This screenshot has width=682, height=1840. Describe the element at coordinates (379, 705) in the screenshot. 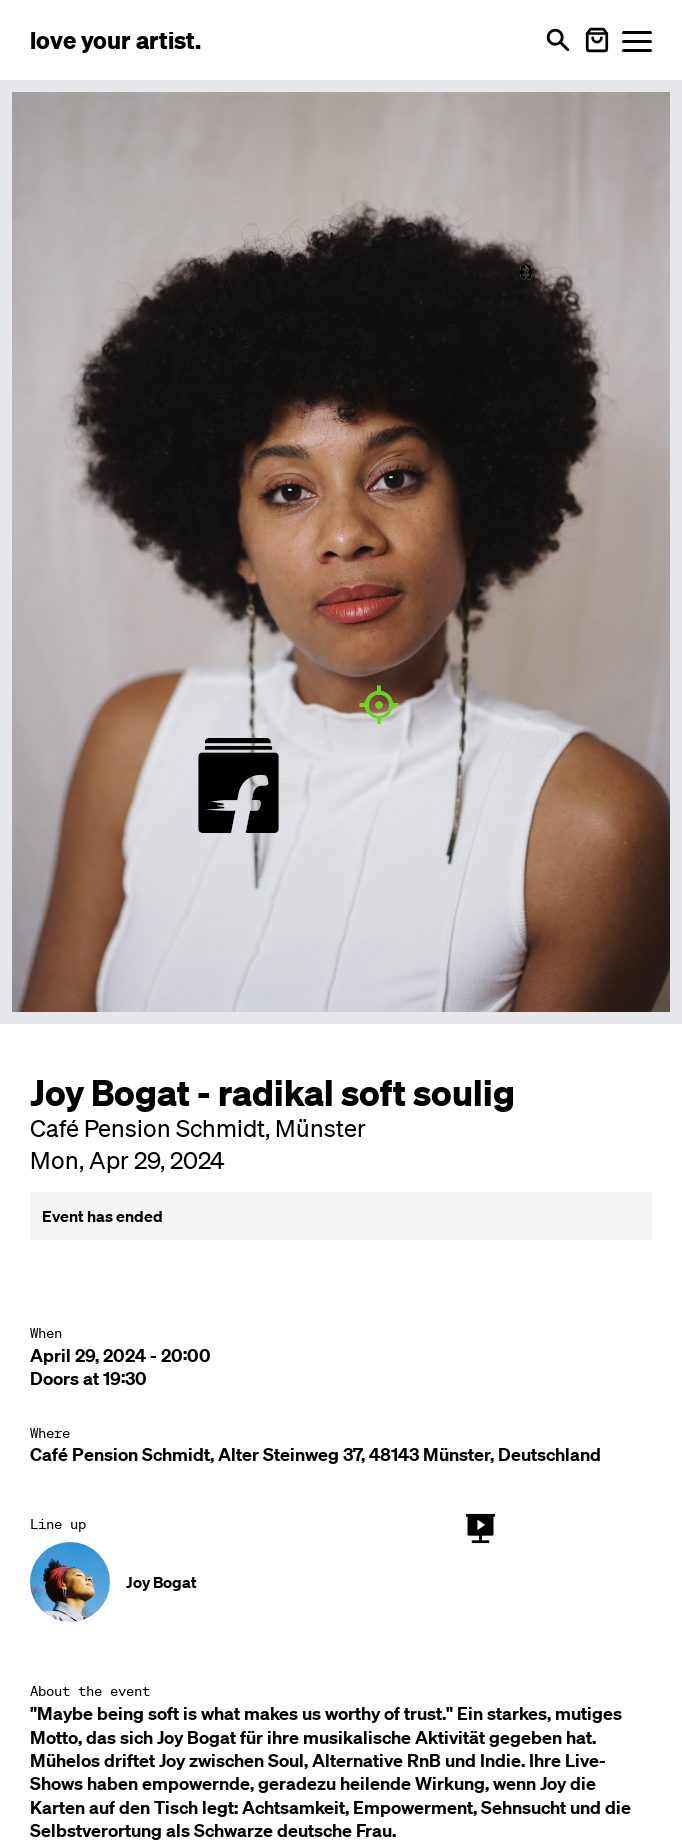

I see `focus on a specific area or element` at that location.